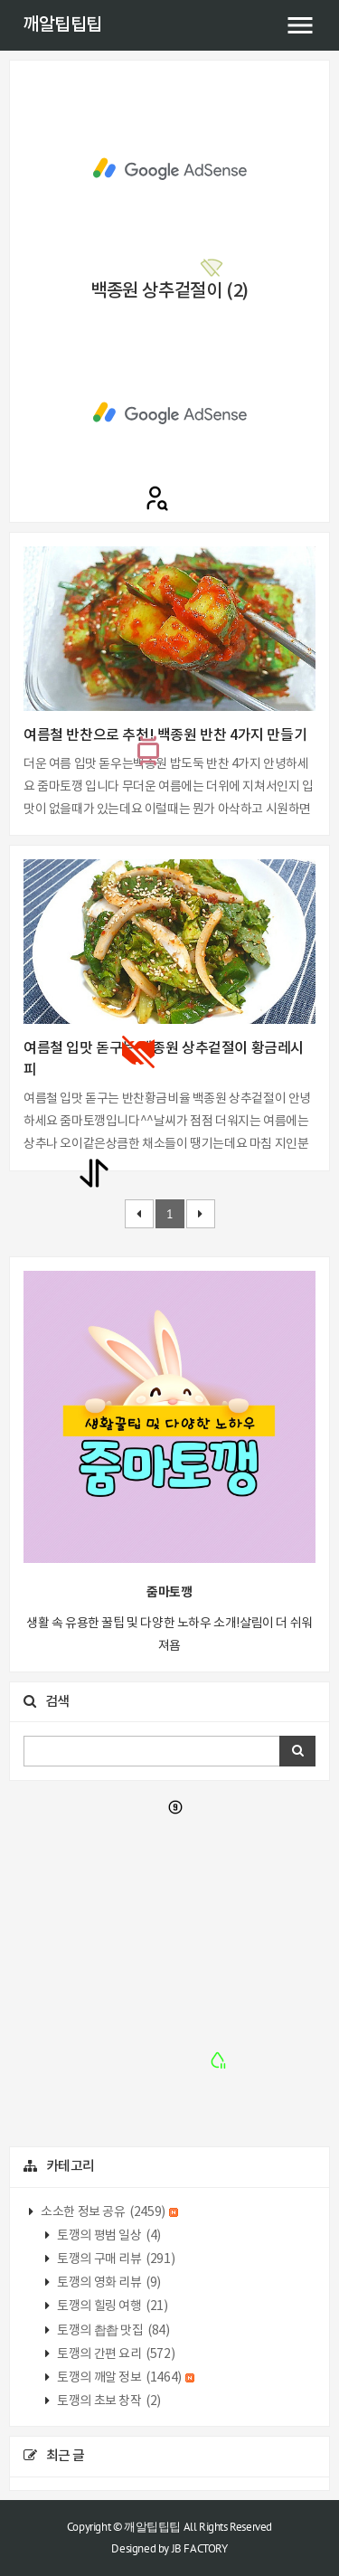 This screenshot has height=2576, width=339. I want to click on search for a user or contact, so click(155, 497).